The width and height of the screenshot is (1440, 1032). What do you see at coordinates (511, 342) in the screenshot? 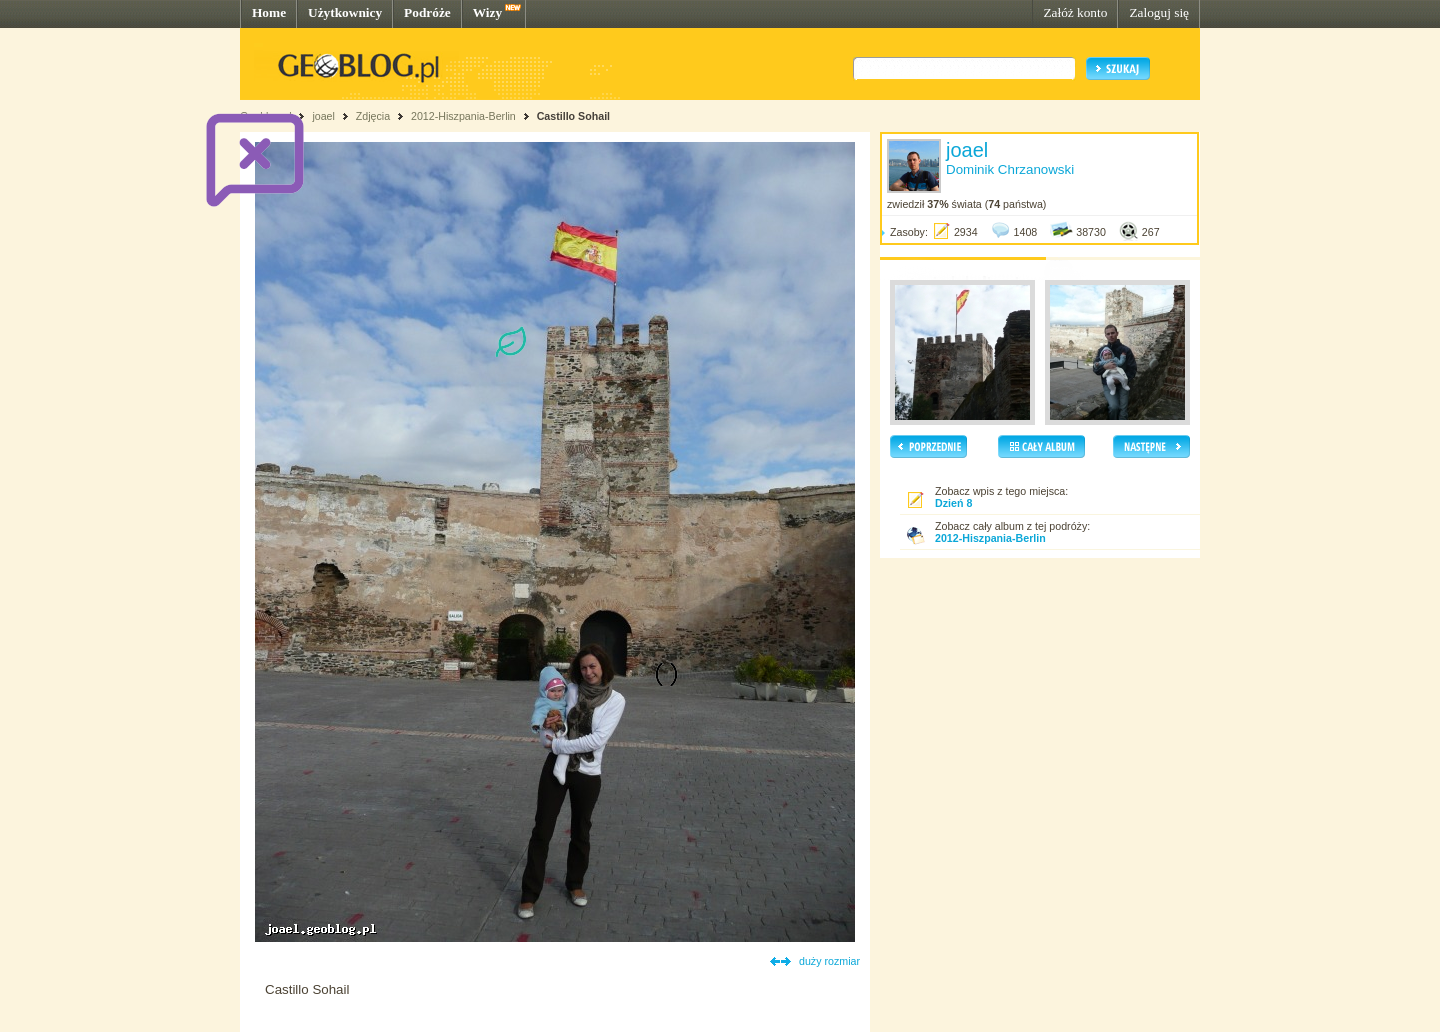
I see `indicates eco-friendly or sustainable option` at bounding box center [511, 342].